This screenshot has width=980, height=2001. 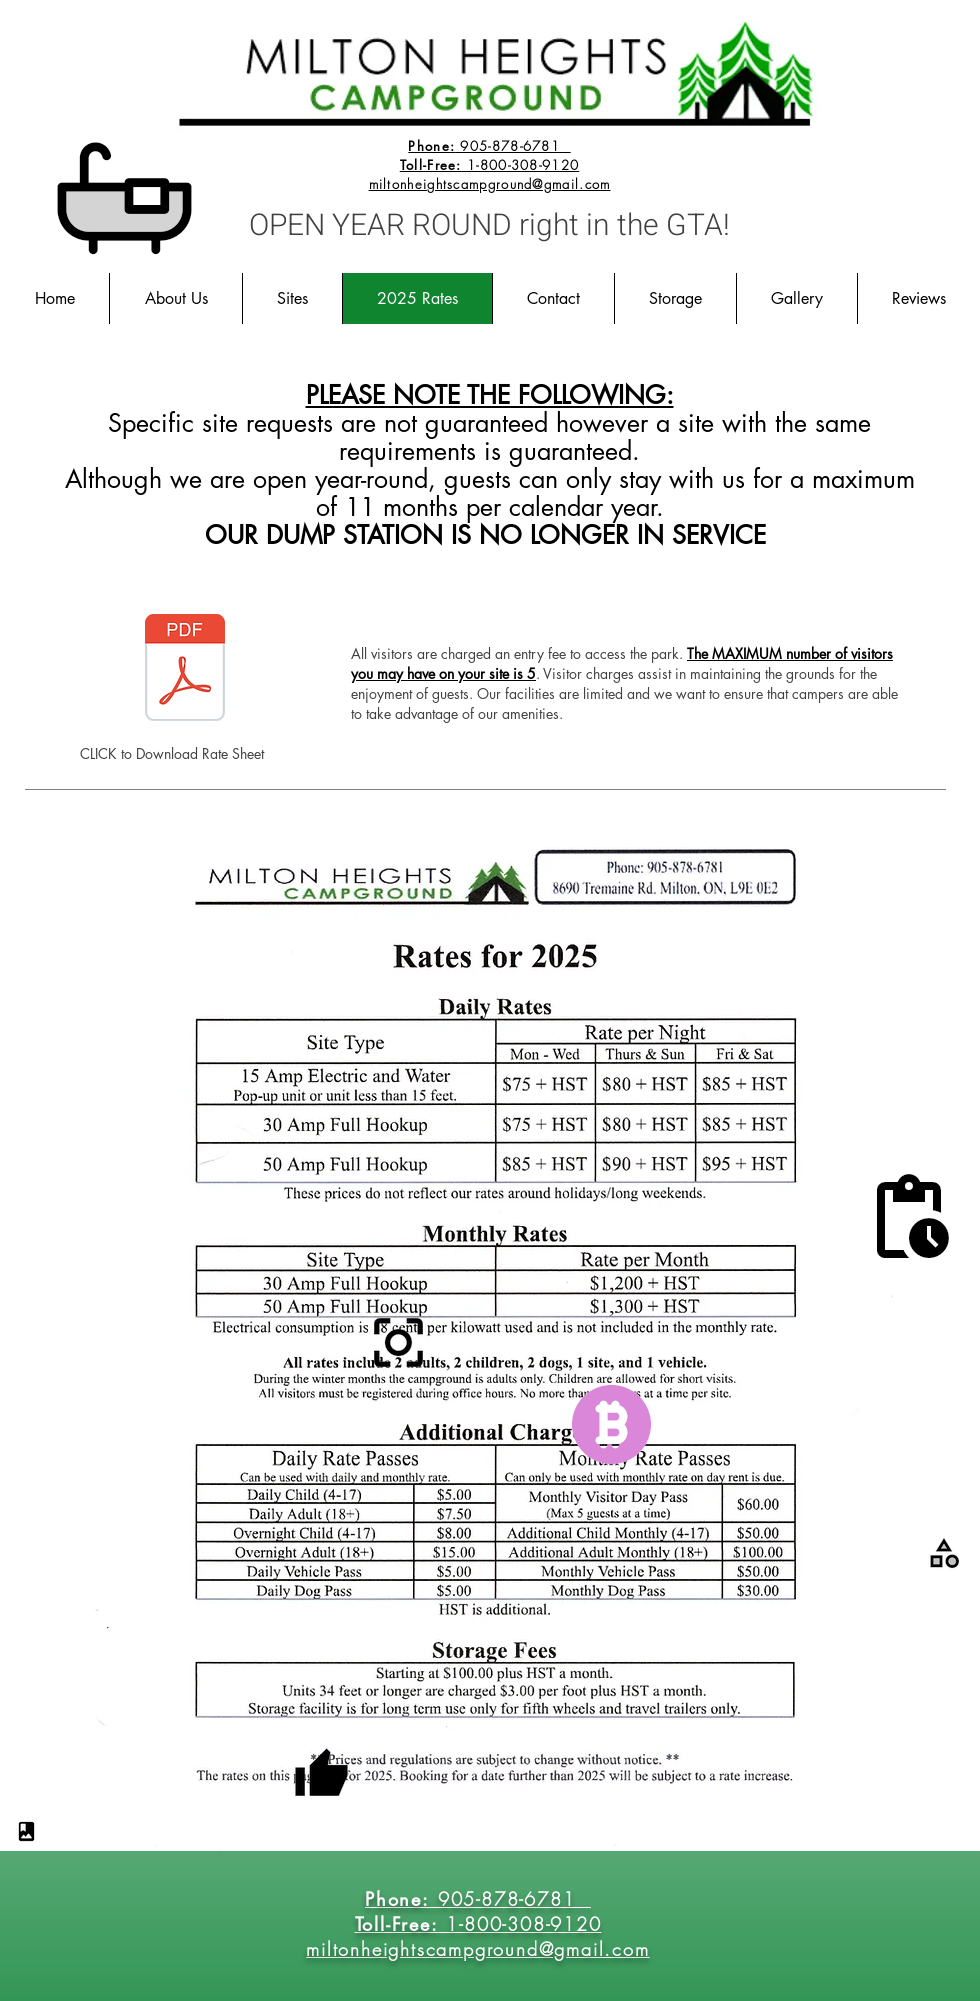 What do you see at coordinates (944, 1553) in the screenshot?
I see `browse or filter by category` at bounding box center [944, 1553].